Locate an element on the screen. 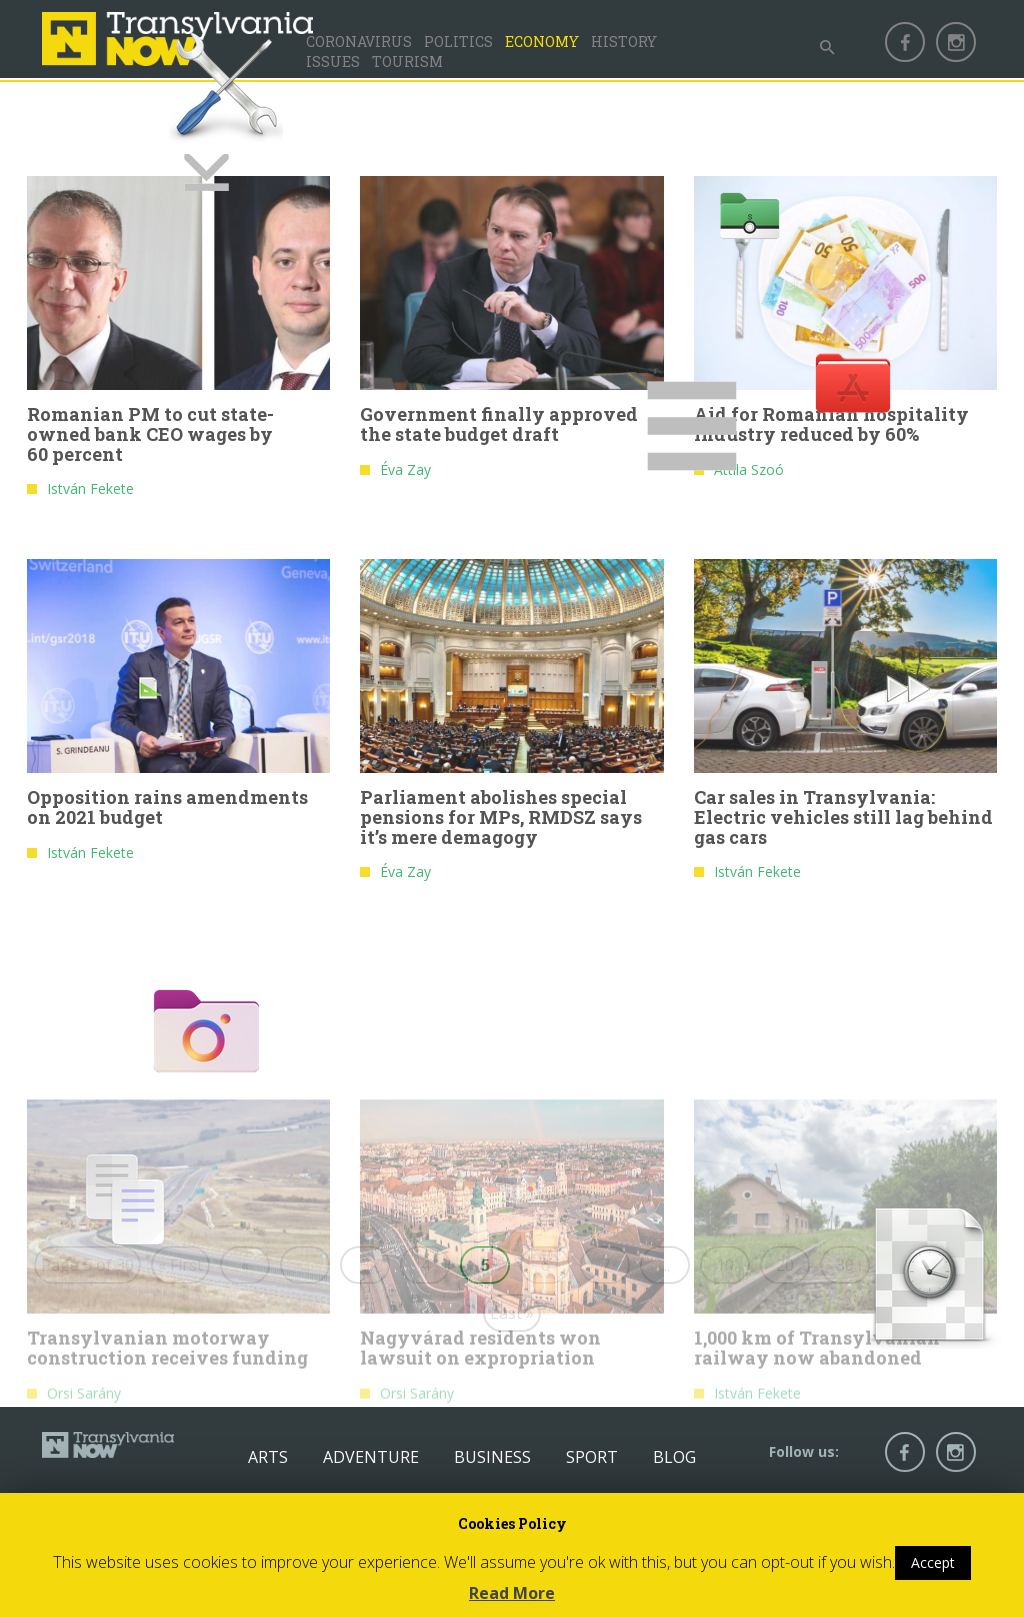 This screenshot has height=1617, width=1024. copy selected item to clipboard is located at coordinates (125, 1199).